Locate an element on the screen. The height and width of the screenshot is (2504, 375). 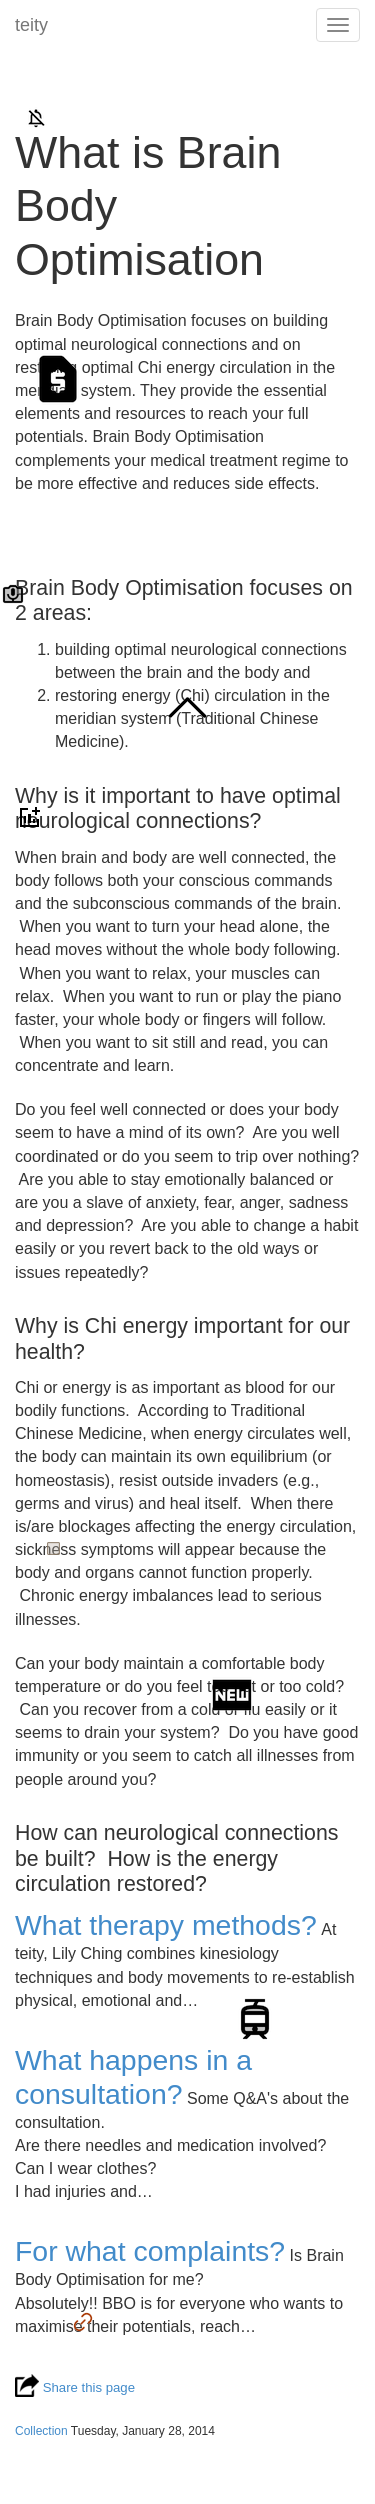
view tram or light rail transit options is located at coordinates (255, 2019).